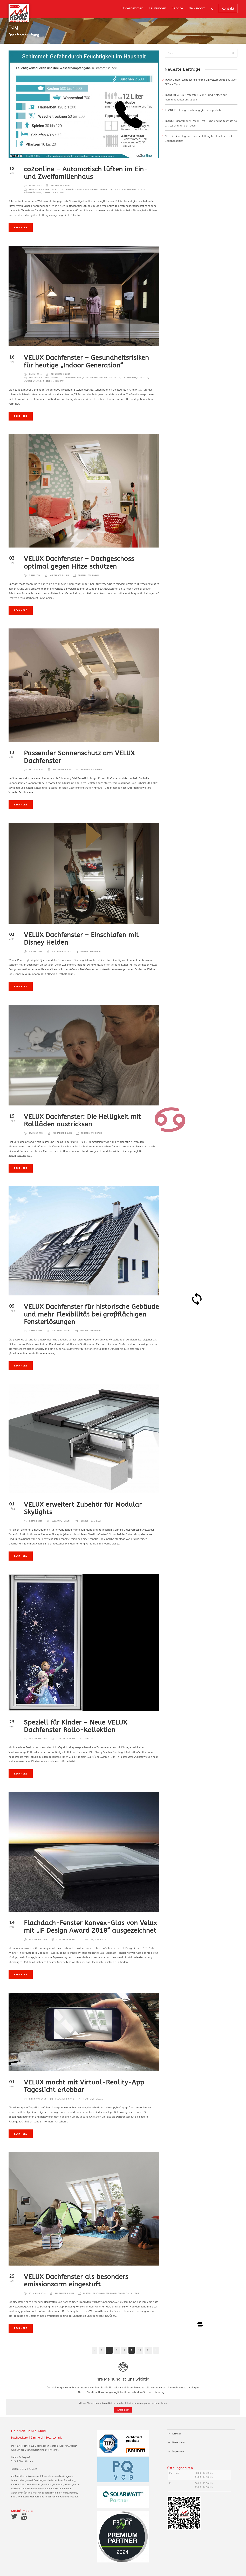 Image resolution: width=246 pixels, height=2576 pixels. What do you see at coordinates (170, 1120) in the screenshot?
I see `indicates cancer zodiac sign` at bounding box center [170, 1120].